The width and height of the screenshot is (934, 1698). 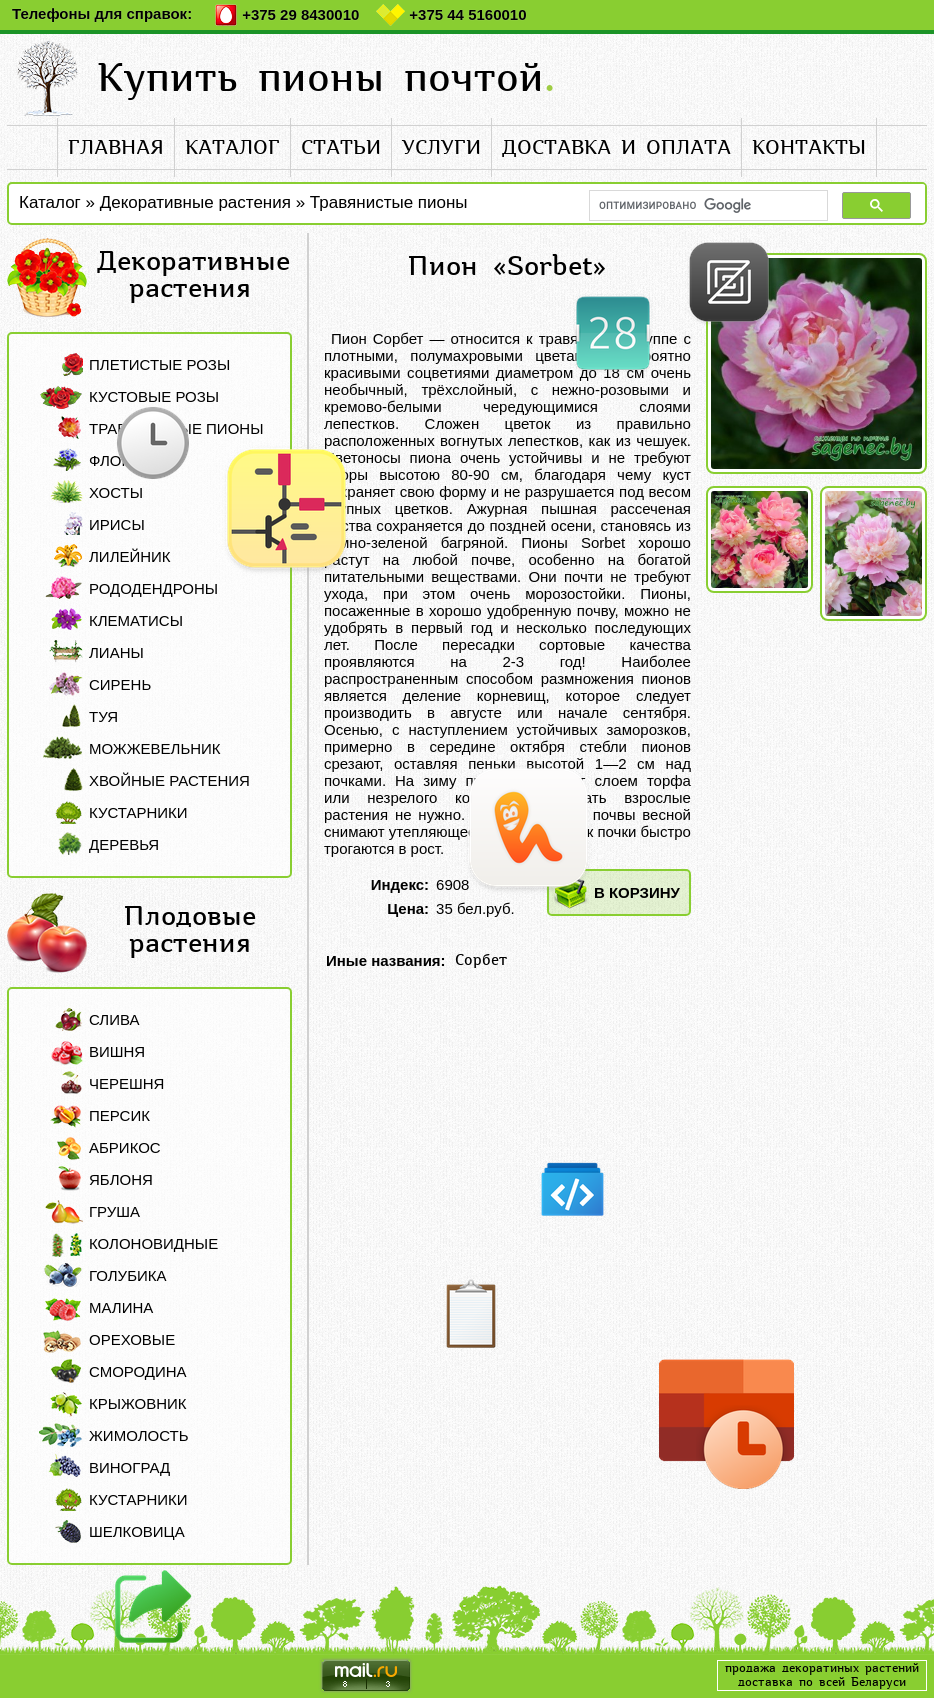 I want to click on open the calendar app, so click(x=613, y=333).